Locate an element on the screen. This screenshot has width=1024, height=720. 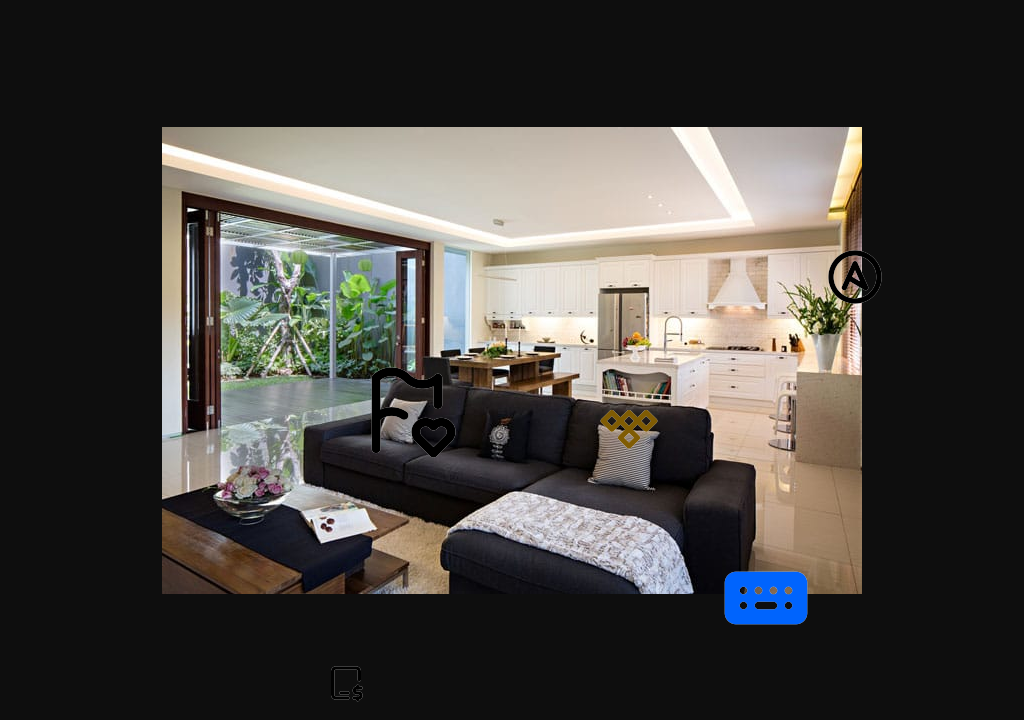
ansible automation platform logo is located at coordinates (855, 277).